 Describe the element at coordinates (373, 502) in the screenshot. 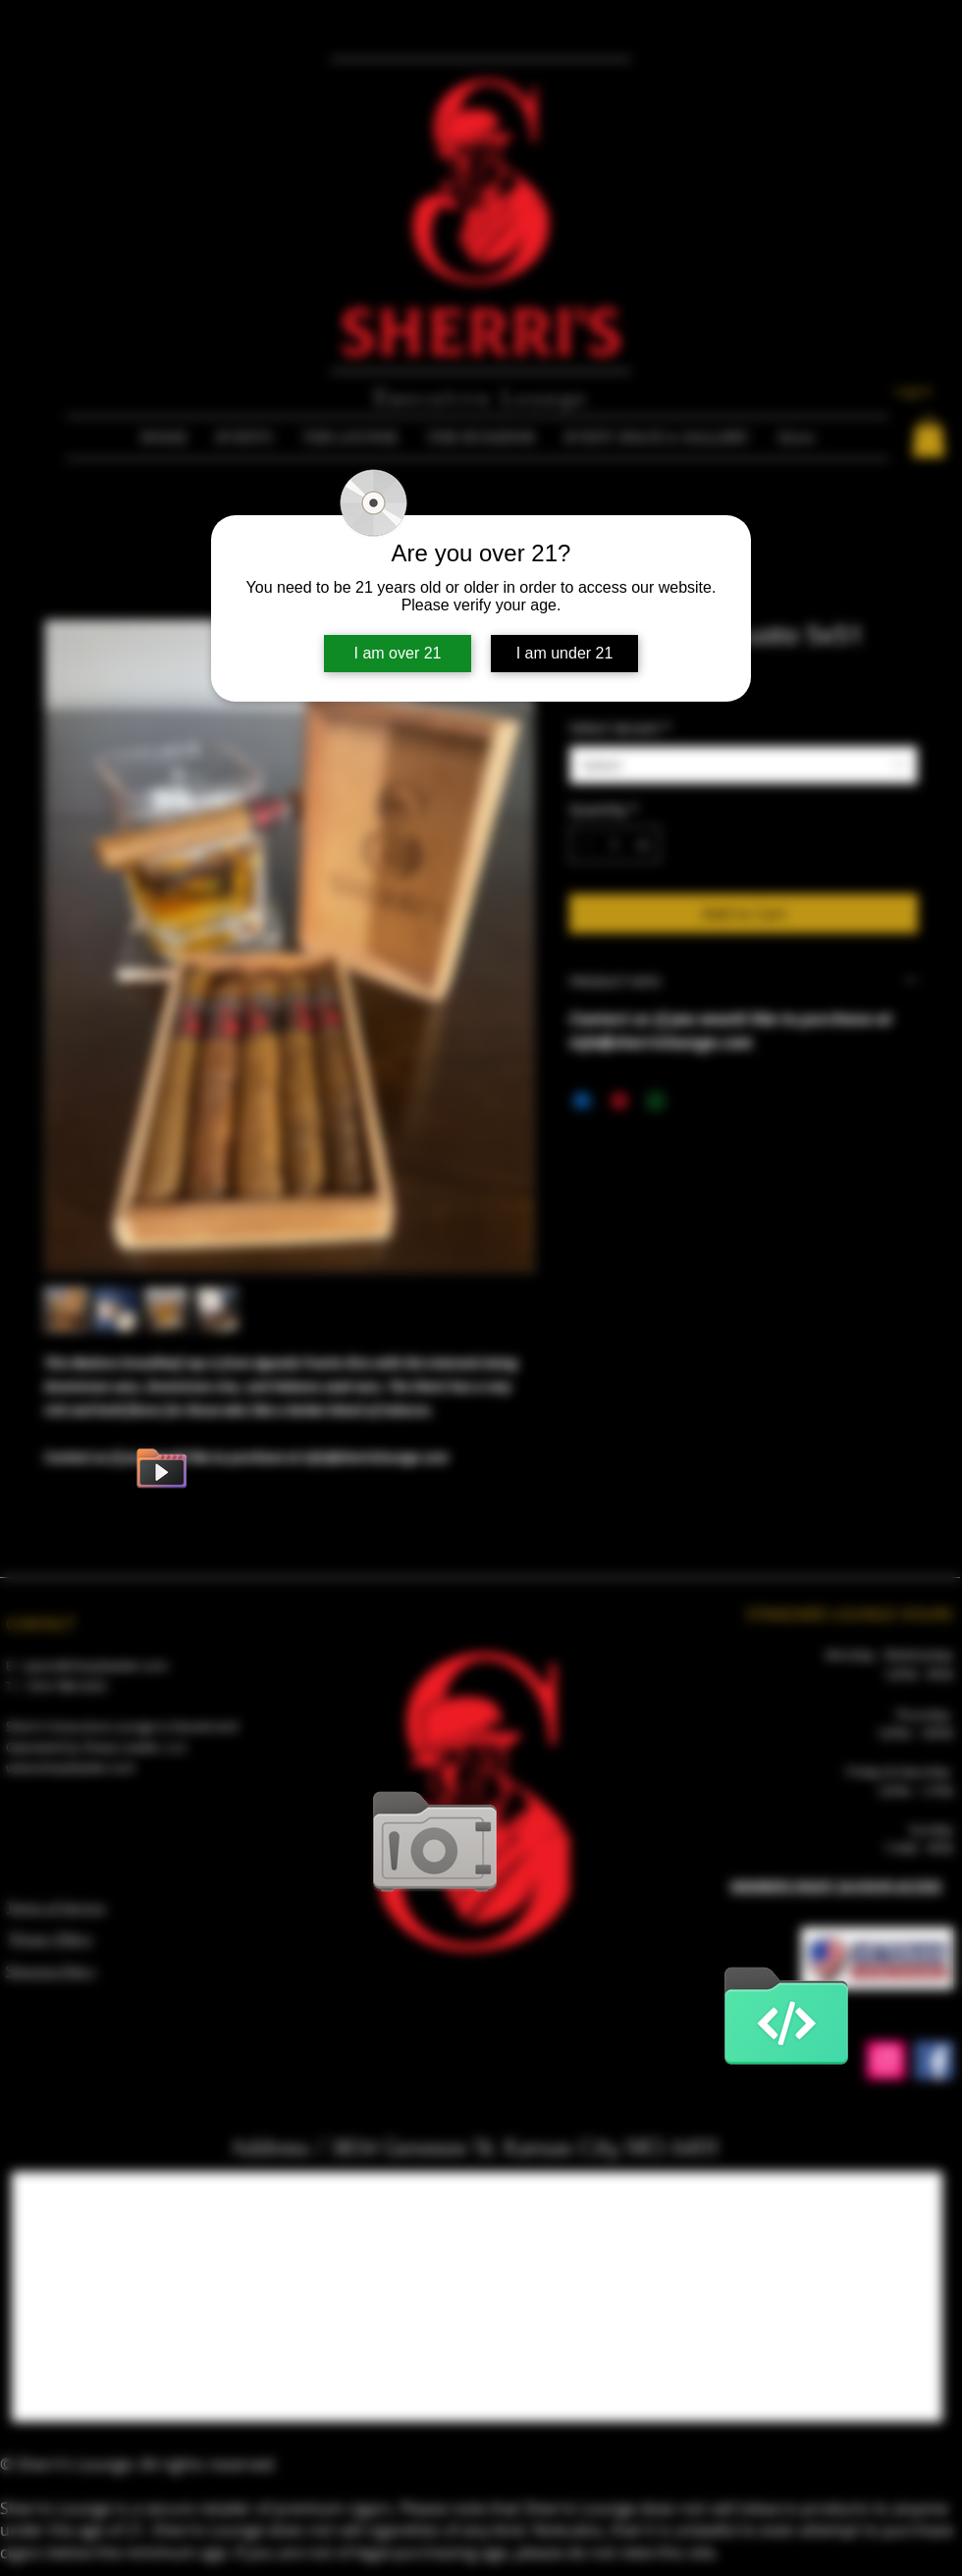

I see `eject or unmount a DVD disc` at that location.